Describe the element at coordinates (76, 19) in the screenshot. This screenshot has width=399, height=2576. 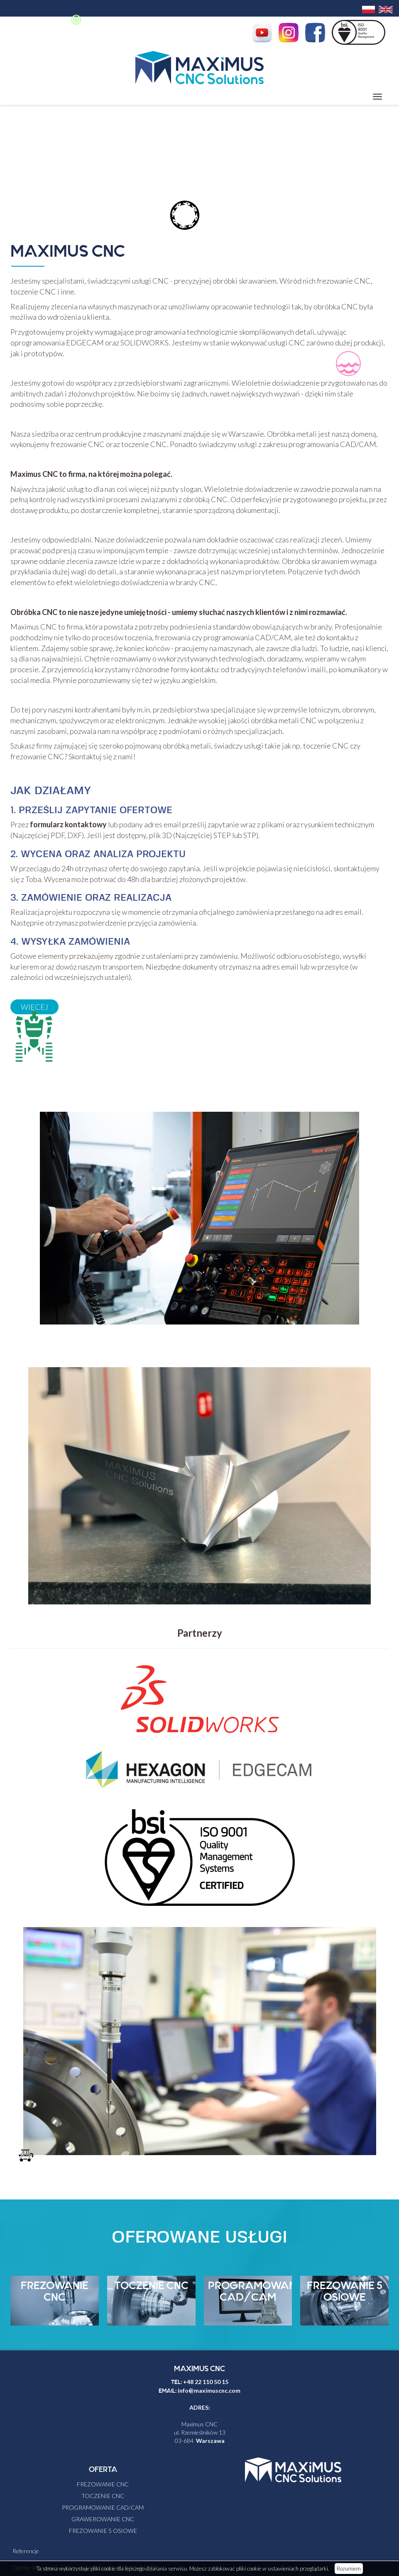
I see `represents american or patriotic-themed content` at that location.